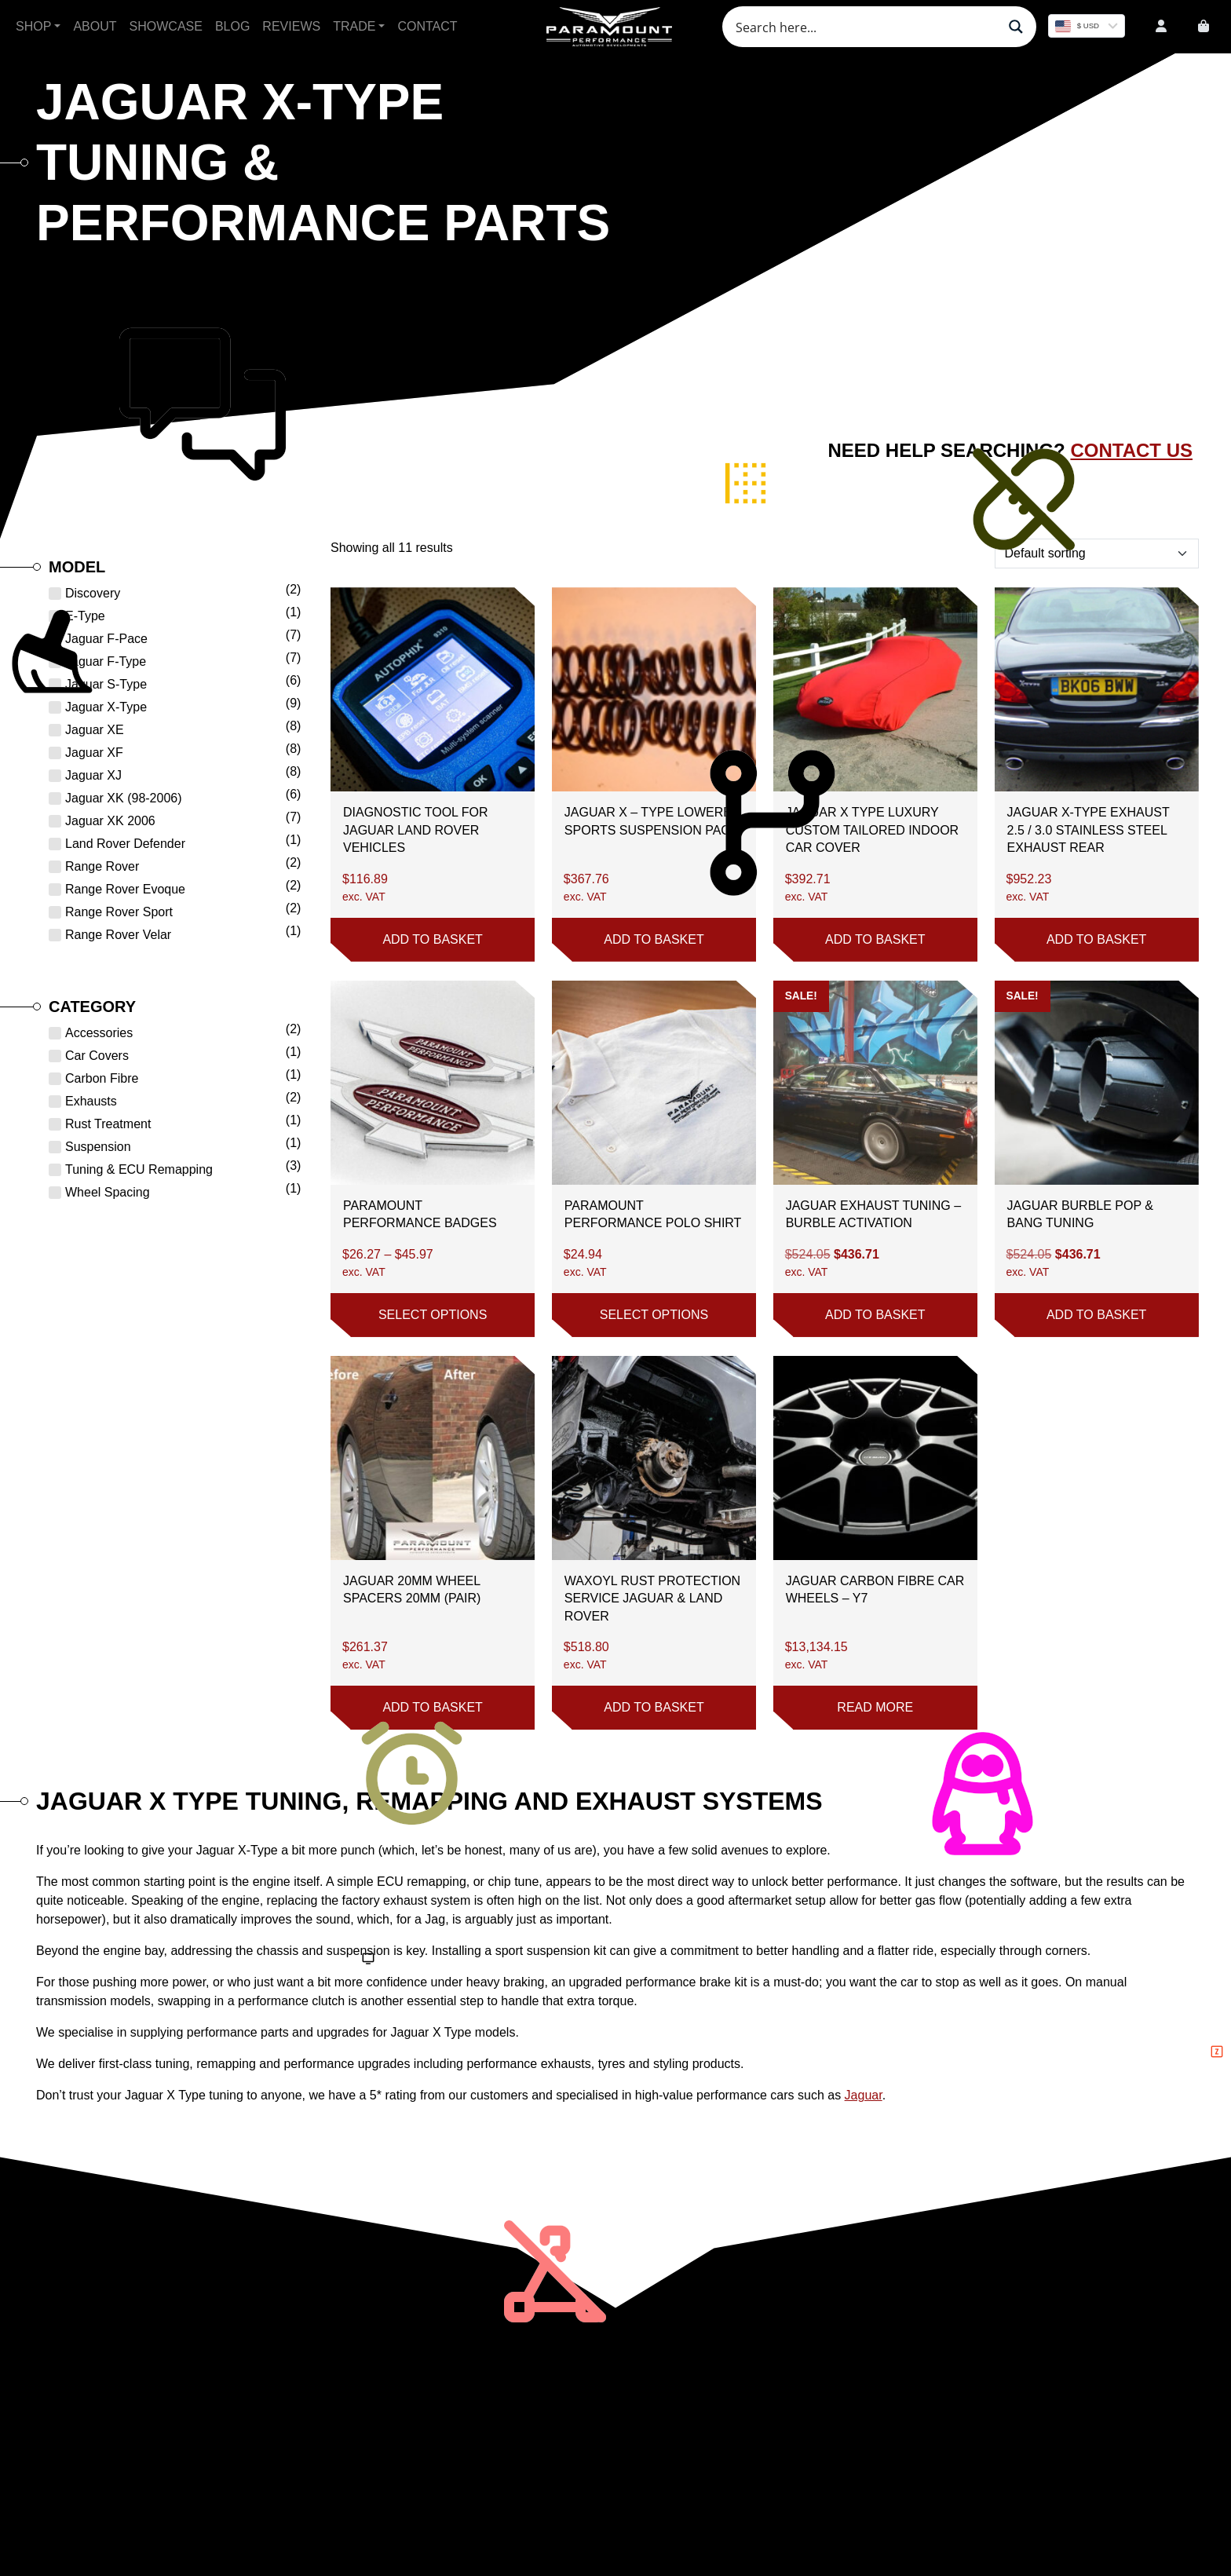 This screenshot has height=2576, width=1231. What do you see at coordinates (411, 1773) in the screenshot?
I see `set or view alarms` at bounding box center [411, 1773].